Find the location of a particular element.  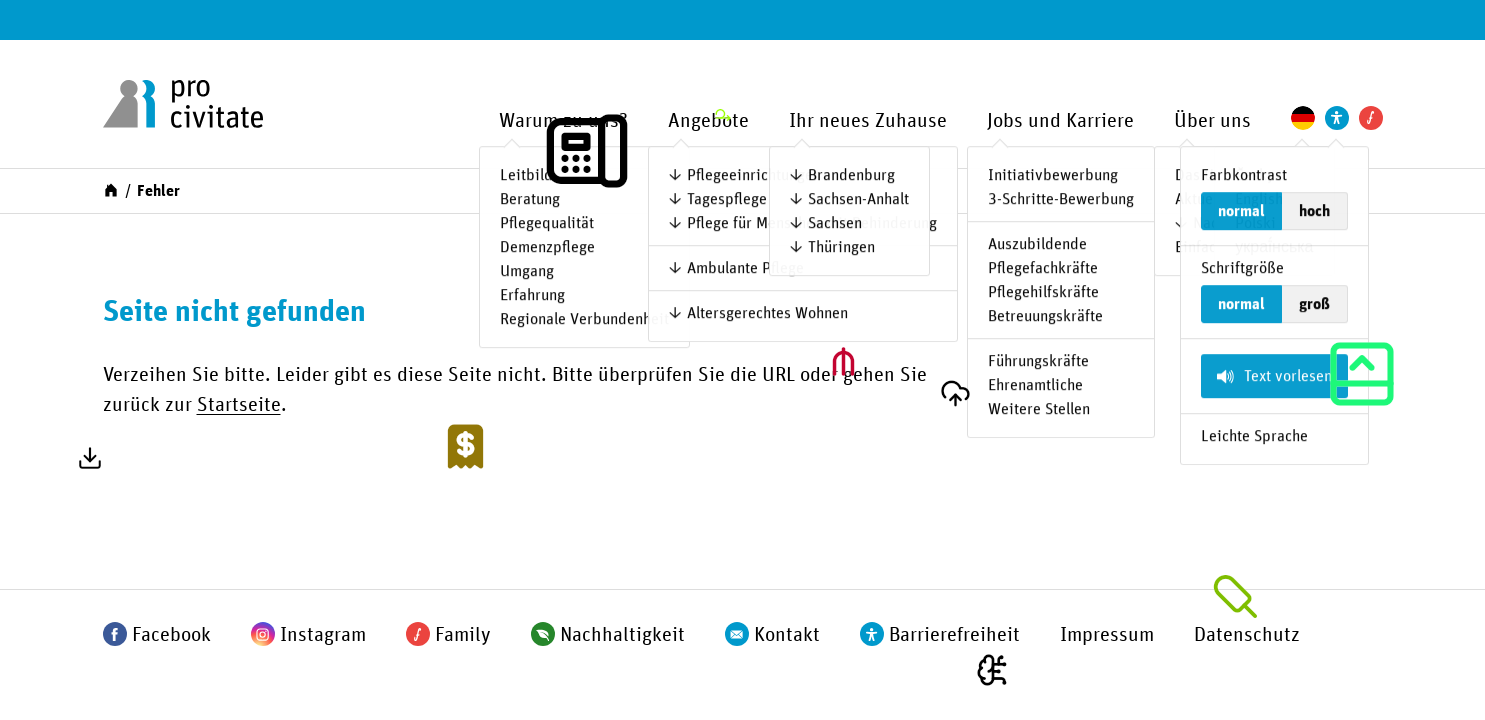

indicates azerbaijani manat currency is located at coordinates (843, 361).